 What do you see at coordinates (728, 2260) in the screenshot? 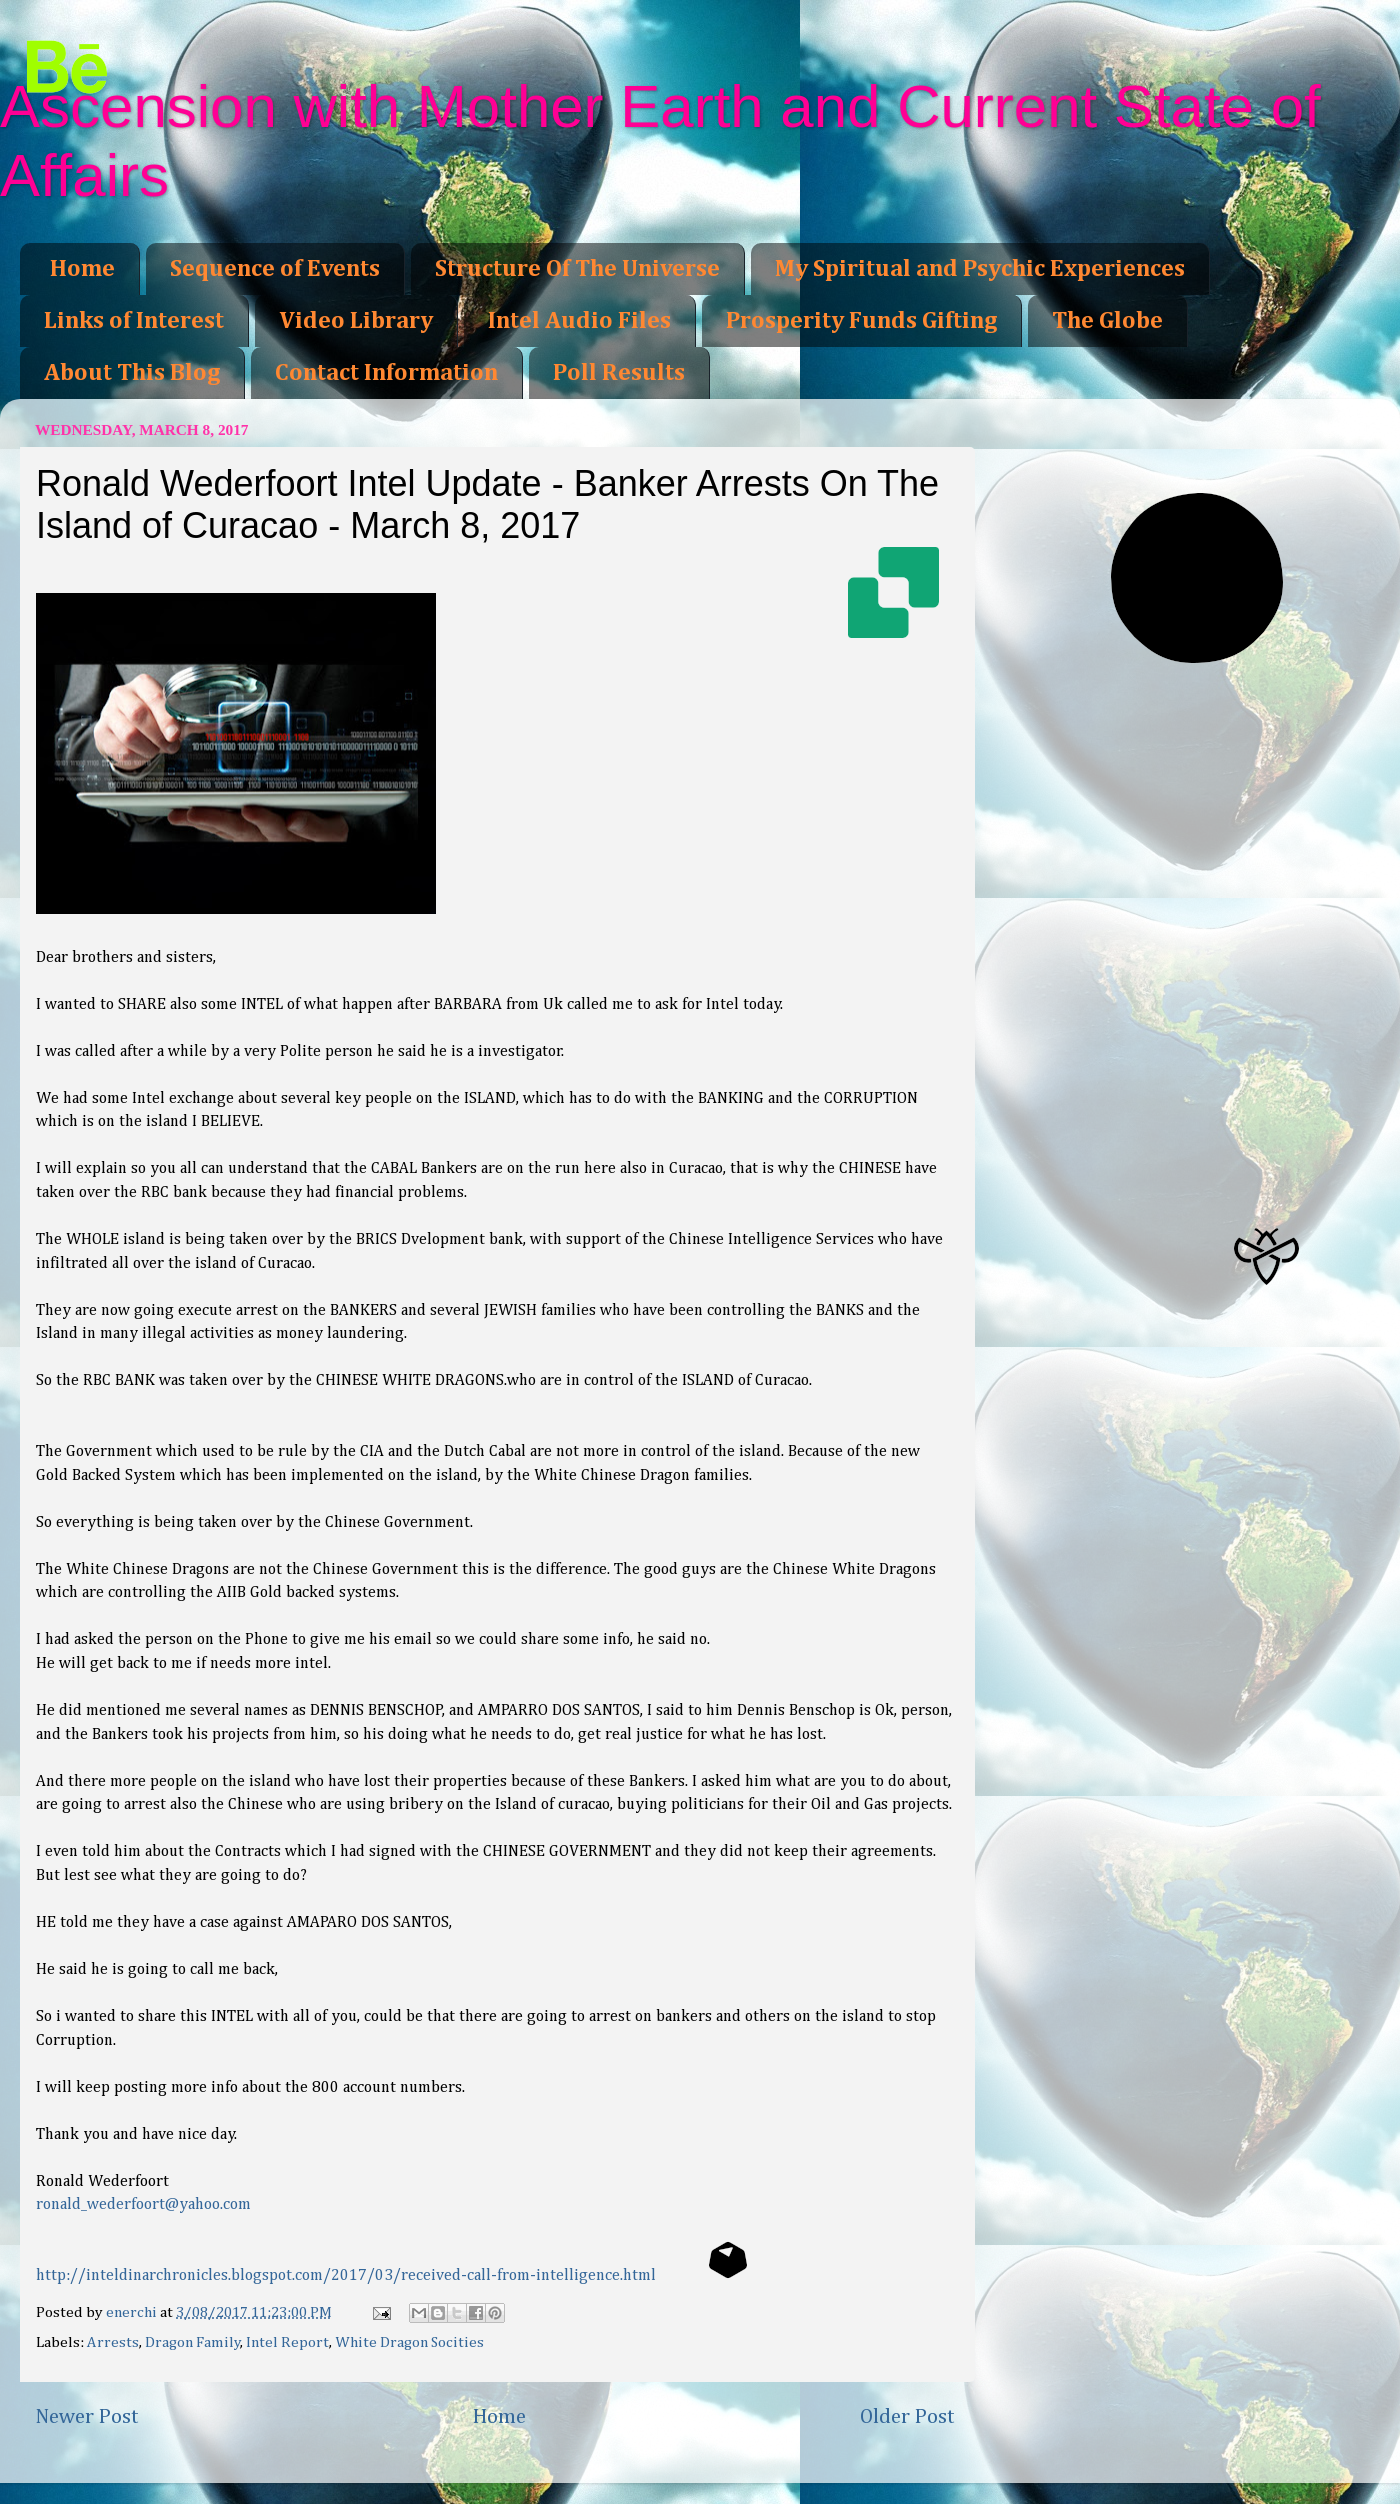
I see `open RunKit node.js playground` at bounding box center [728, 2260].